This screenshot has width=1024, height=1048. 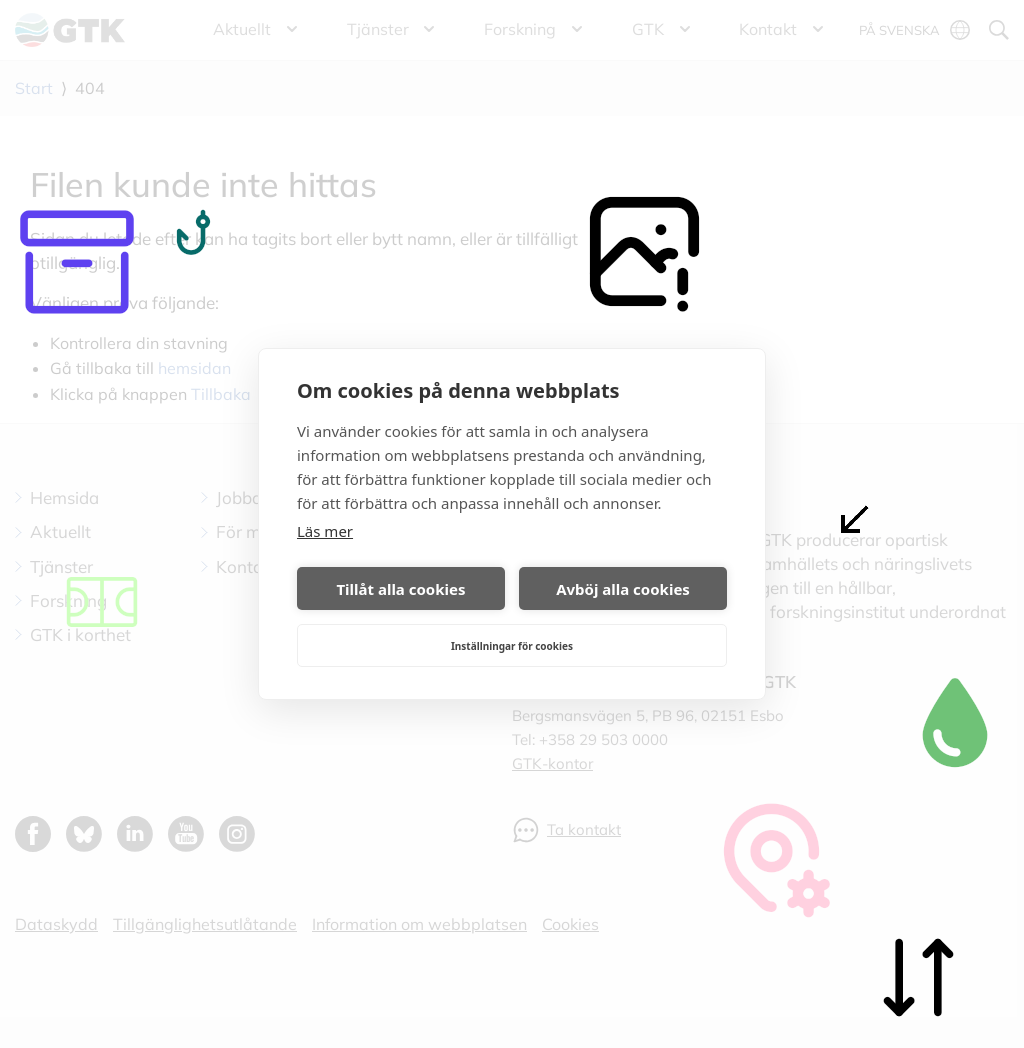 What do you see at coordinates (955, 724) in the screenshot?
I see `adjust color or tint settings` at bounding box center [955, 724].